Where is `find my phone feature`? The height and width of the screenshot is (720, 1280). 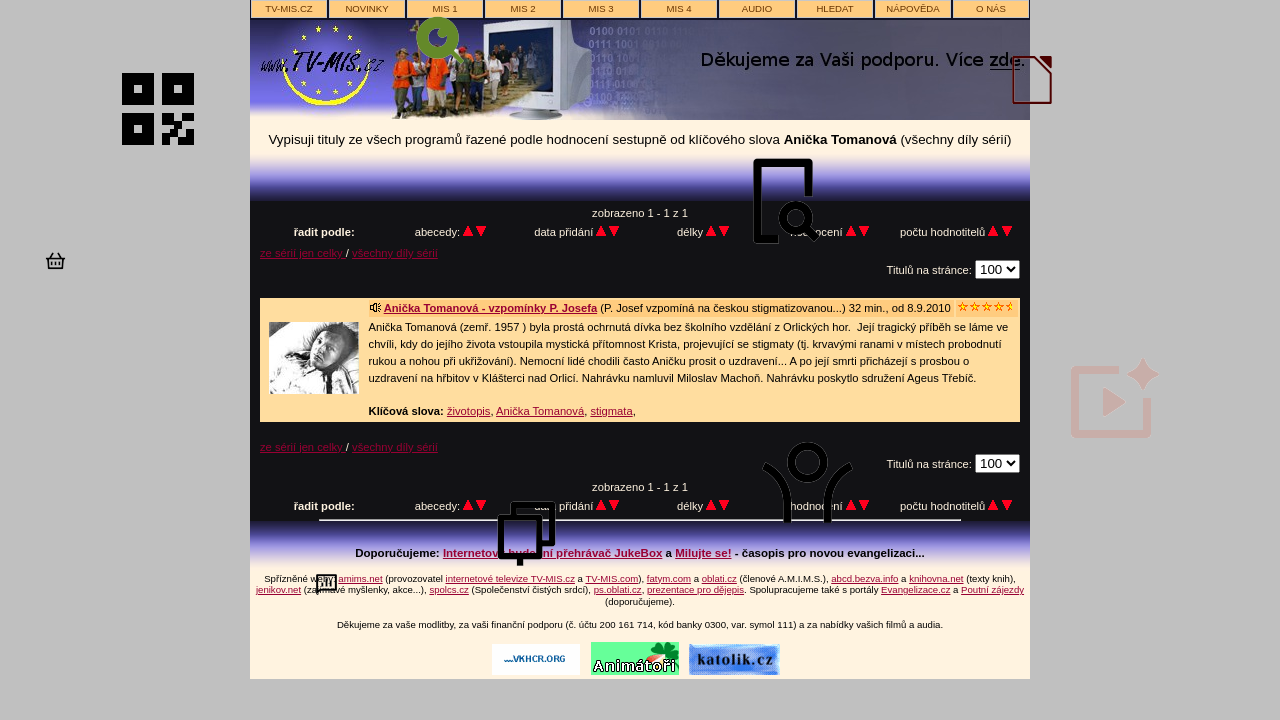
find my phone feature is located at coordinates (783, 201).